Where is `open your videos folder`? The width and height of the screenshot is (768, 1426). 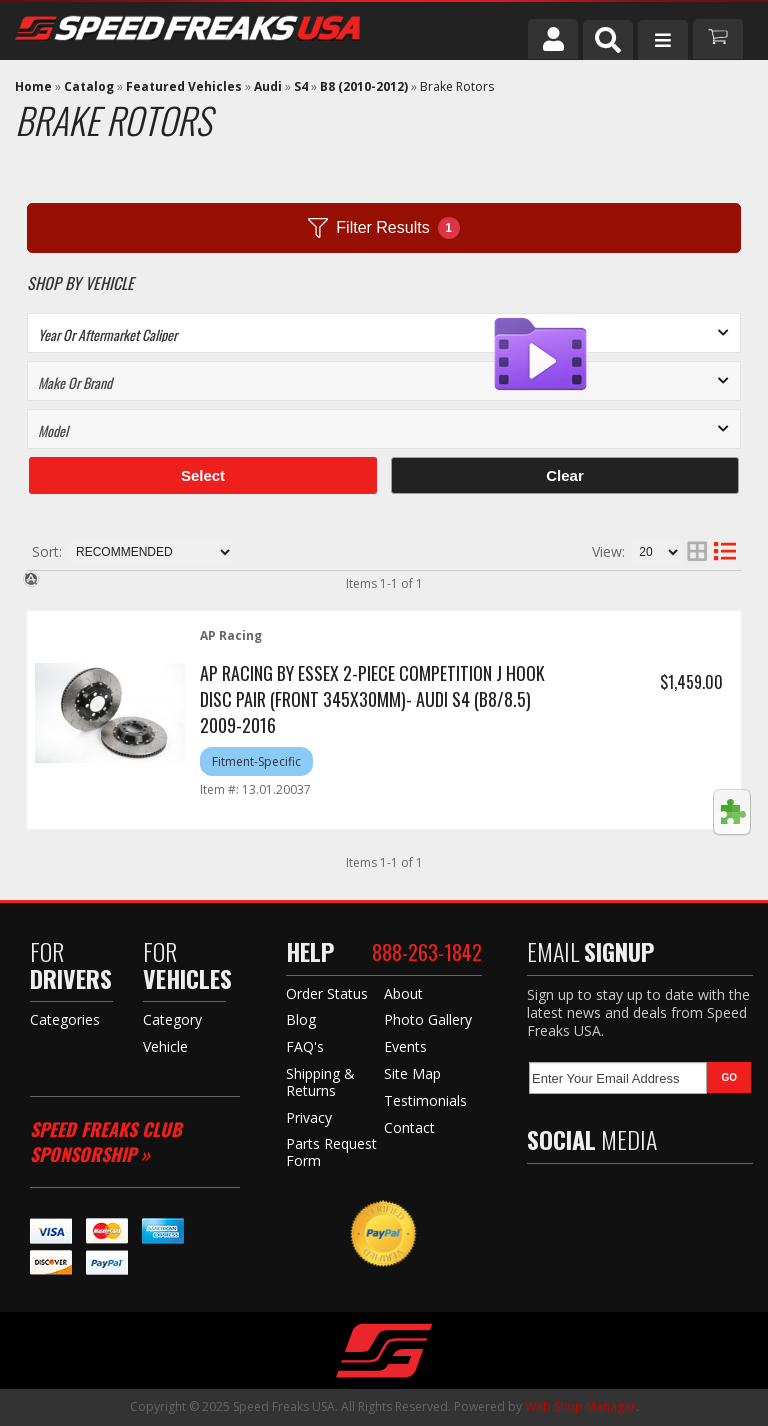
open your videos folder is located at coordinates (540, 356).